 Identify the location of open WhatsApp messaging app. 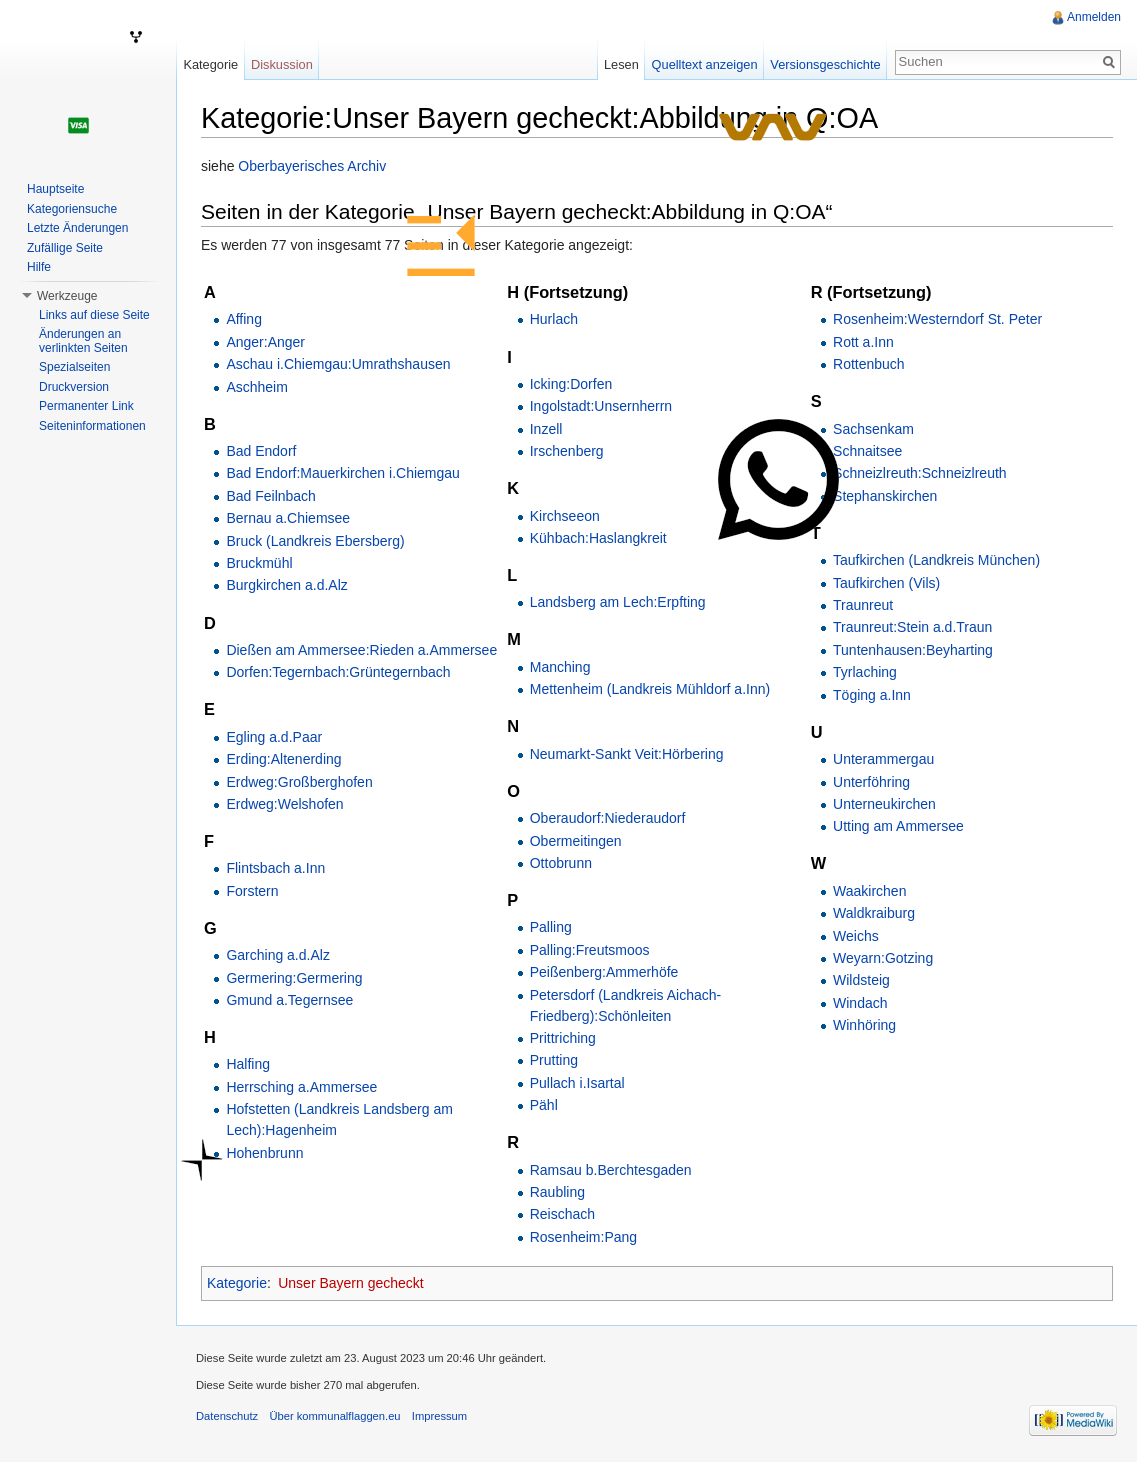
(778, 479).